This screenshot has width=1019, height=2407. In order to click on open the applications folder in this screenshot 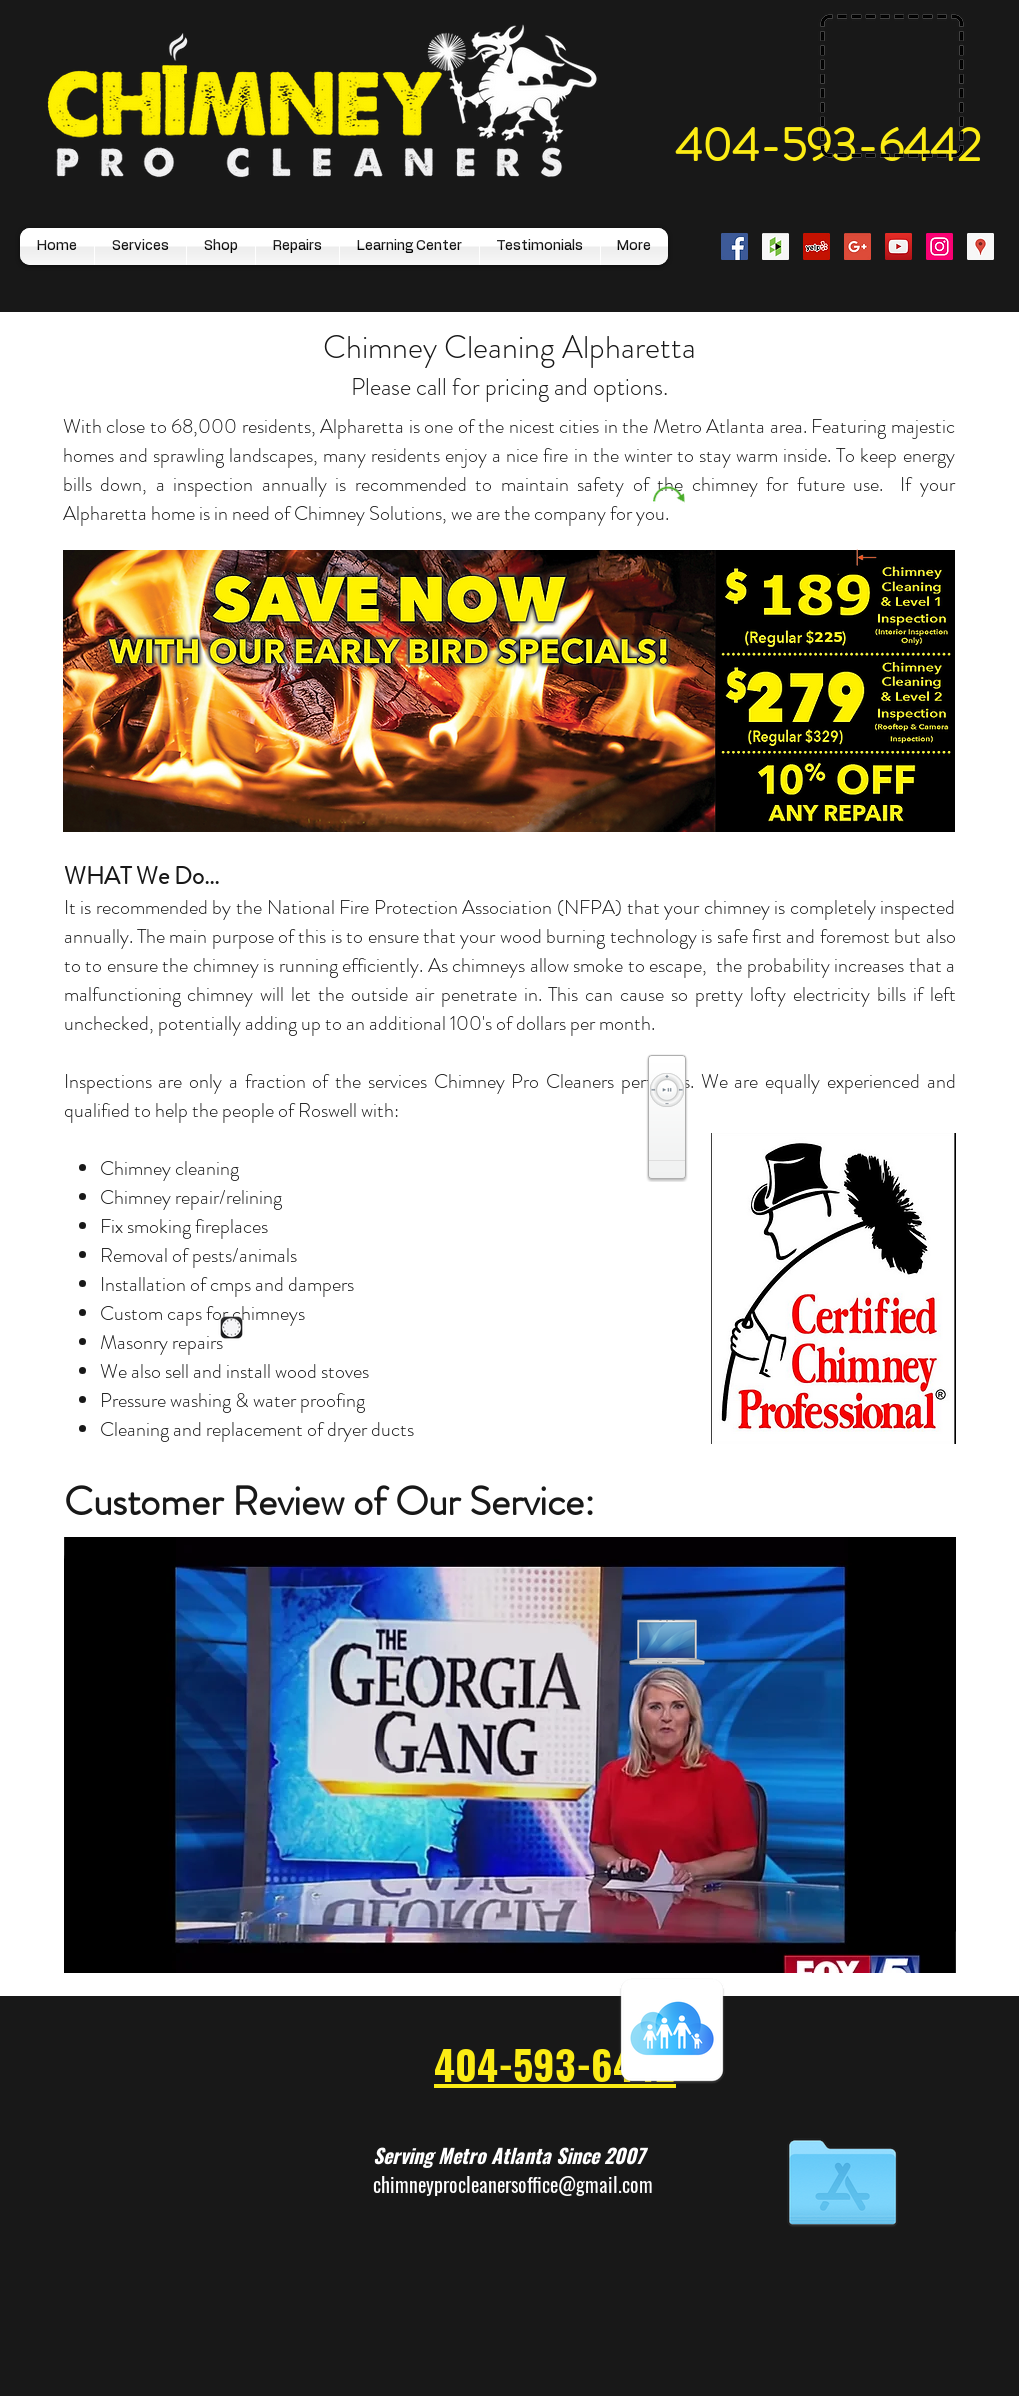, I will do `click(842, 2182)`.